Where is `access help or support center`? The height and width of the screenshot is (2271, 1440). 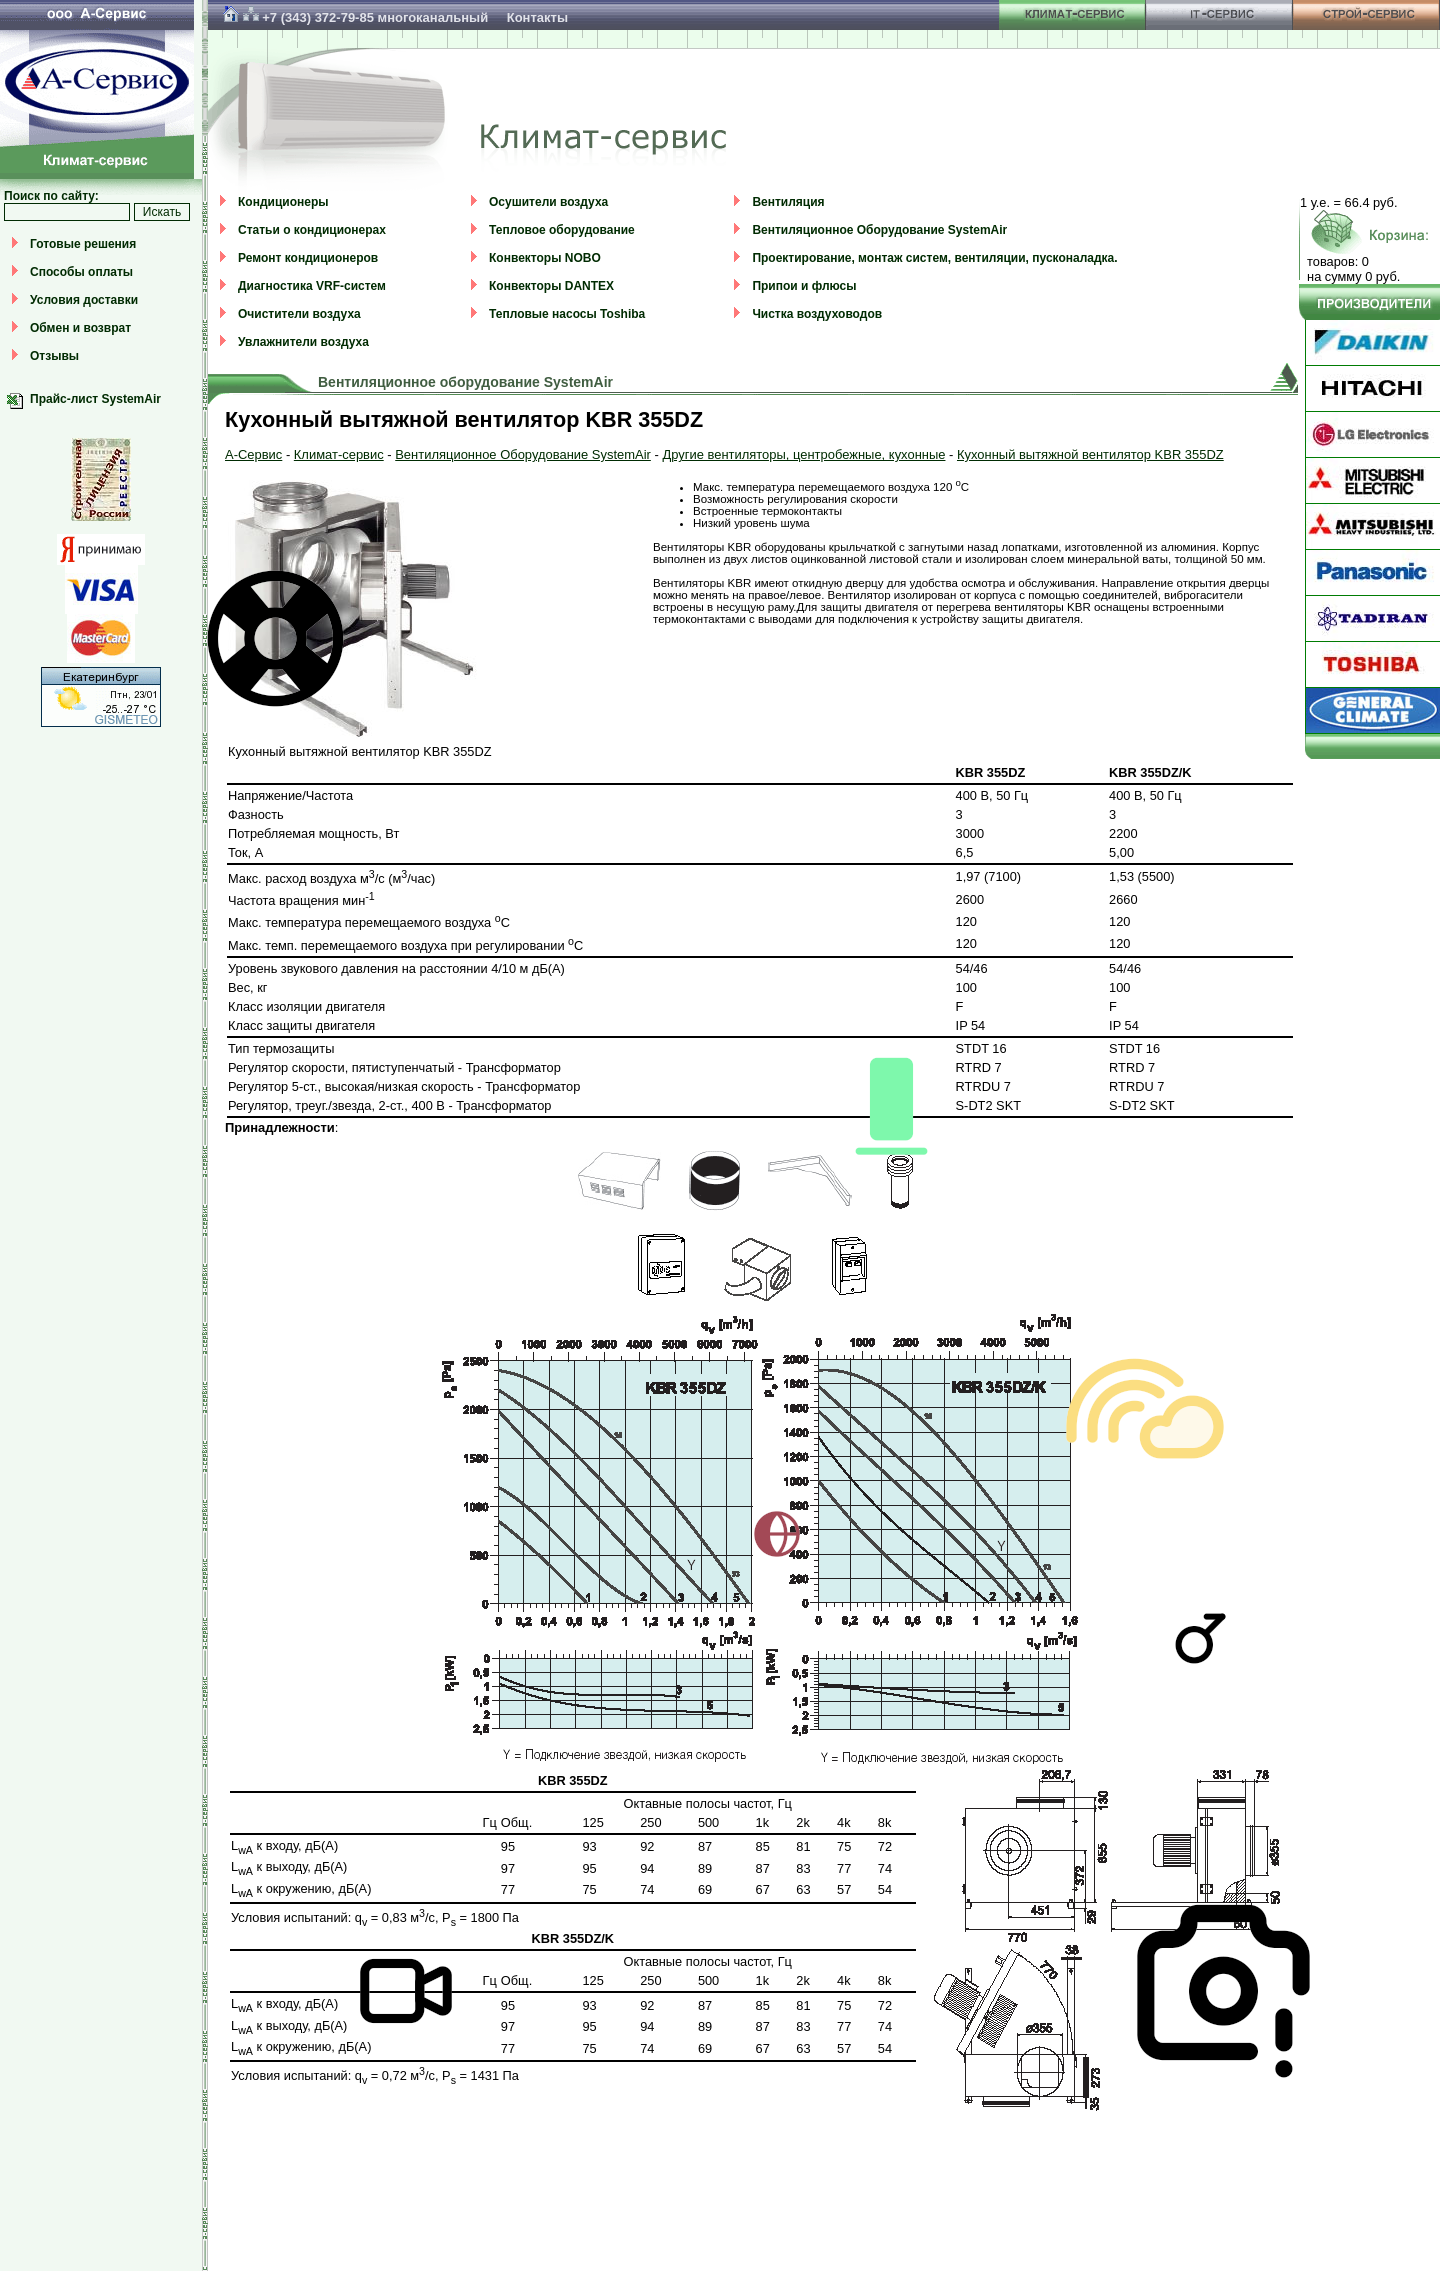
access help or support center is located at coordinates (275, 638).